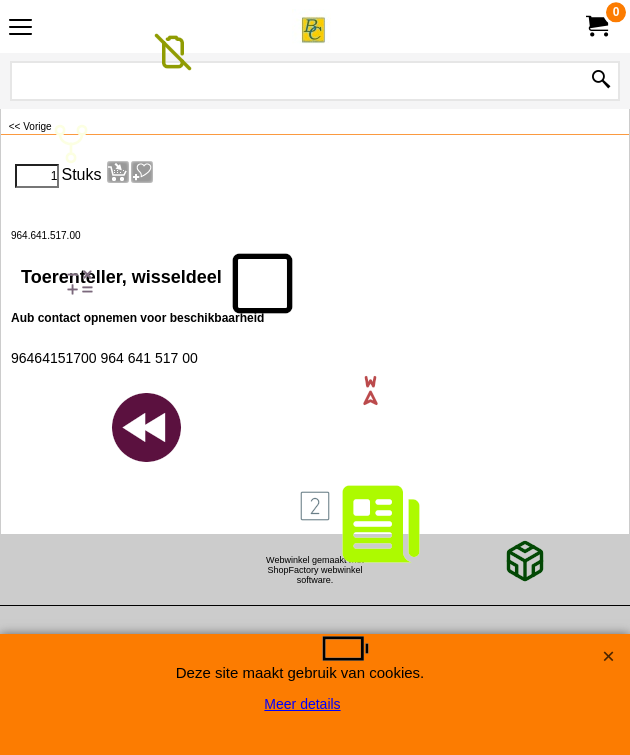 The image size is (630, 755). Describe the element at coordinates (315, 506) in the screenshot. I see `indicates step two in a multi-step process` at that location.